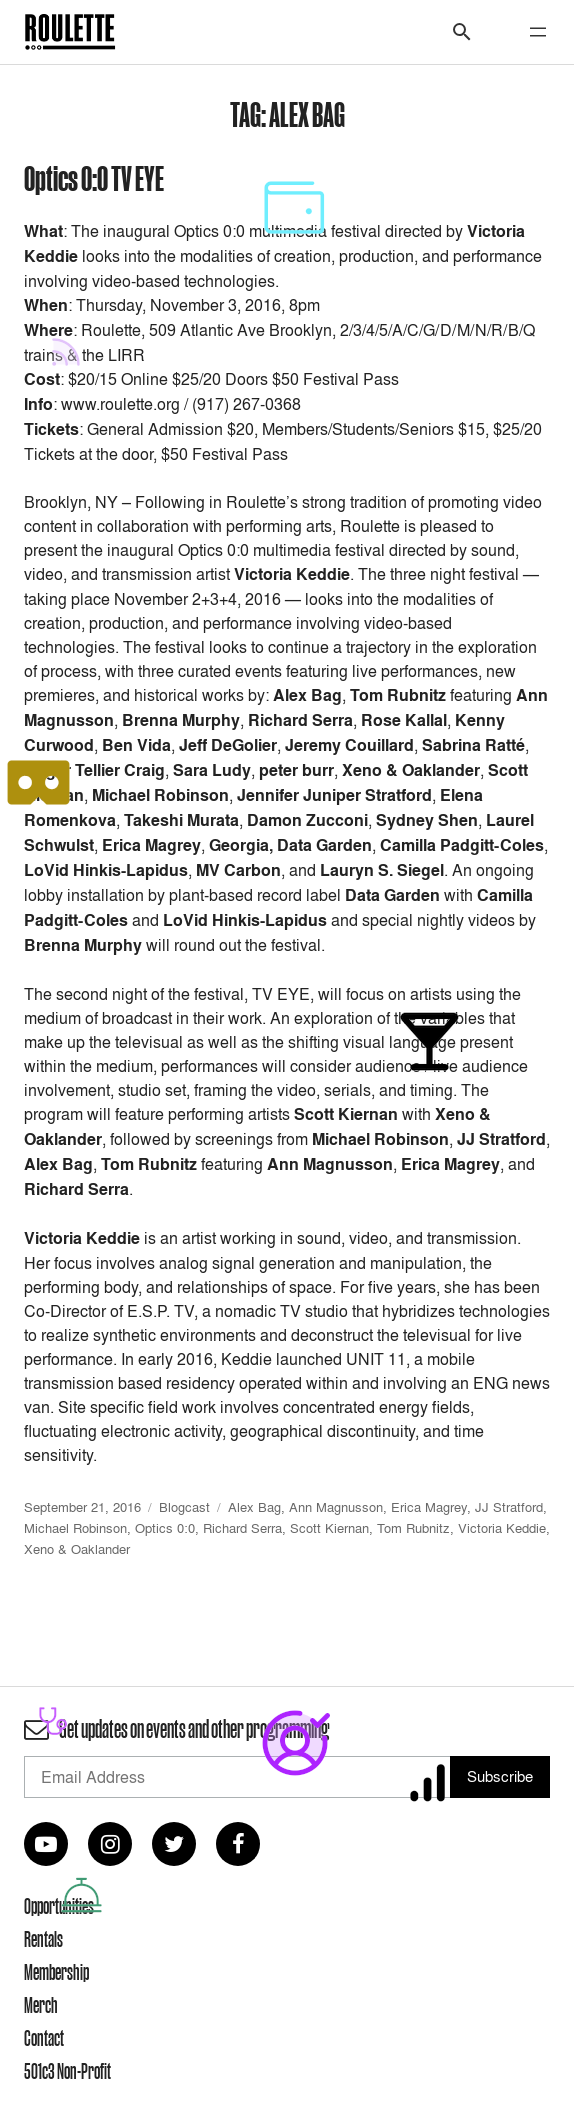  I want to click on launch google cardboard VR experience, so click(38, 782).